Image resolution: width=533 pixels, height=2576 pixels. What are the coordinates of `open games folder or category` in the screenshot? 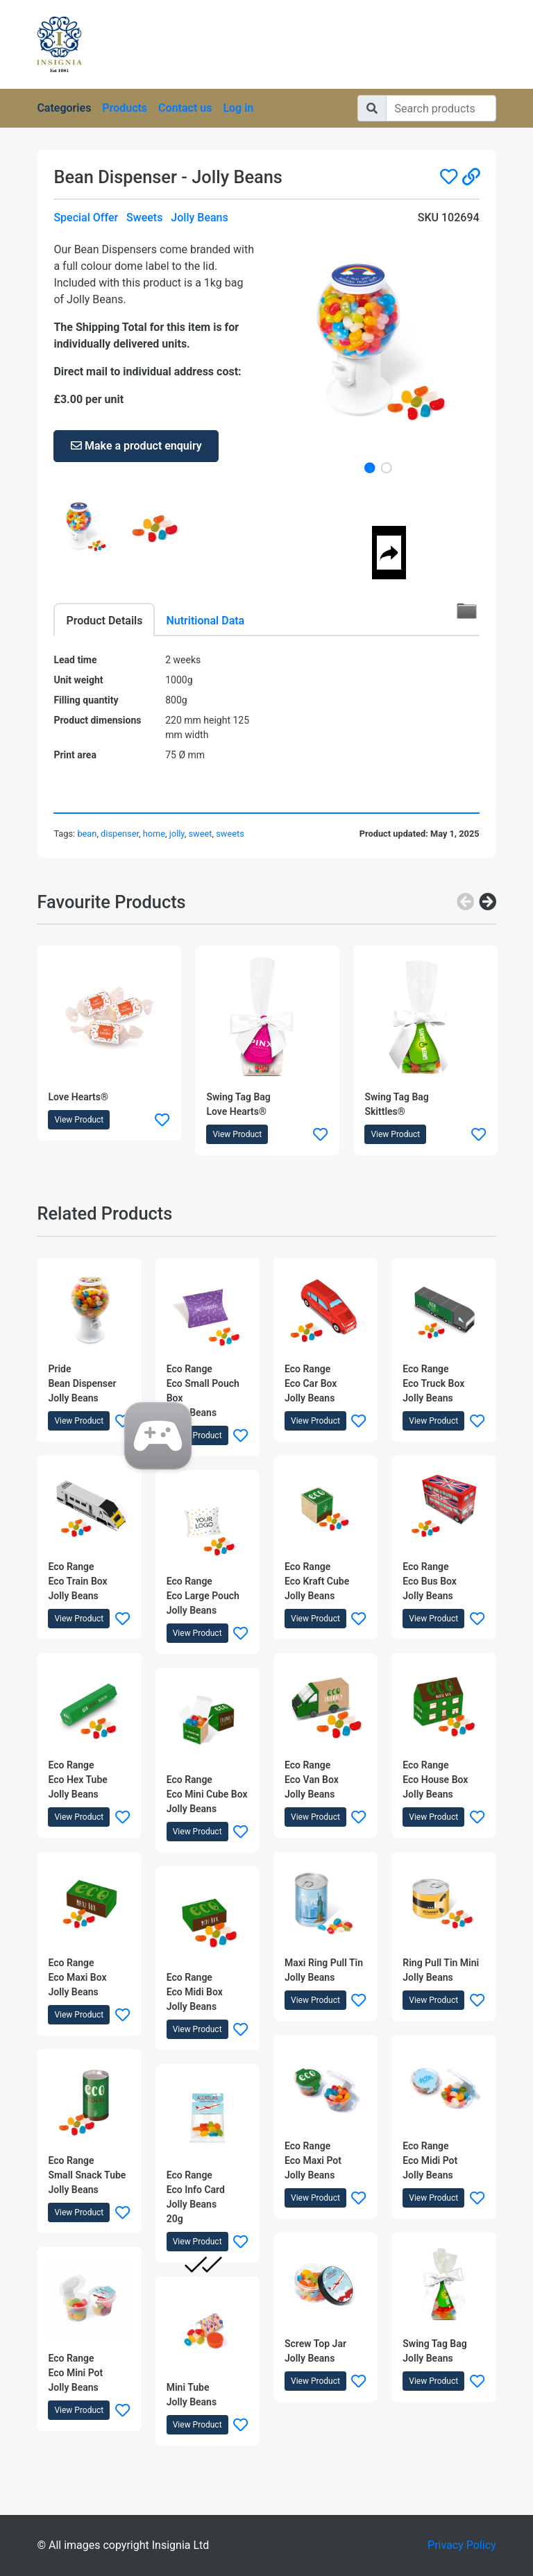 It's located at (158, 1435).